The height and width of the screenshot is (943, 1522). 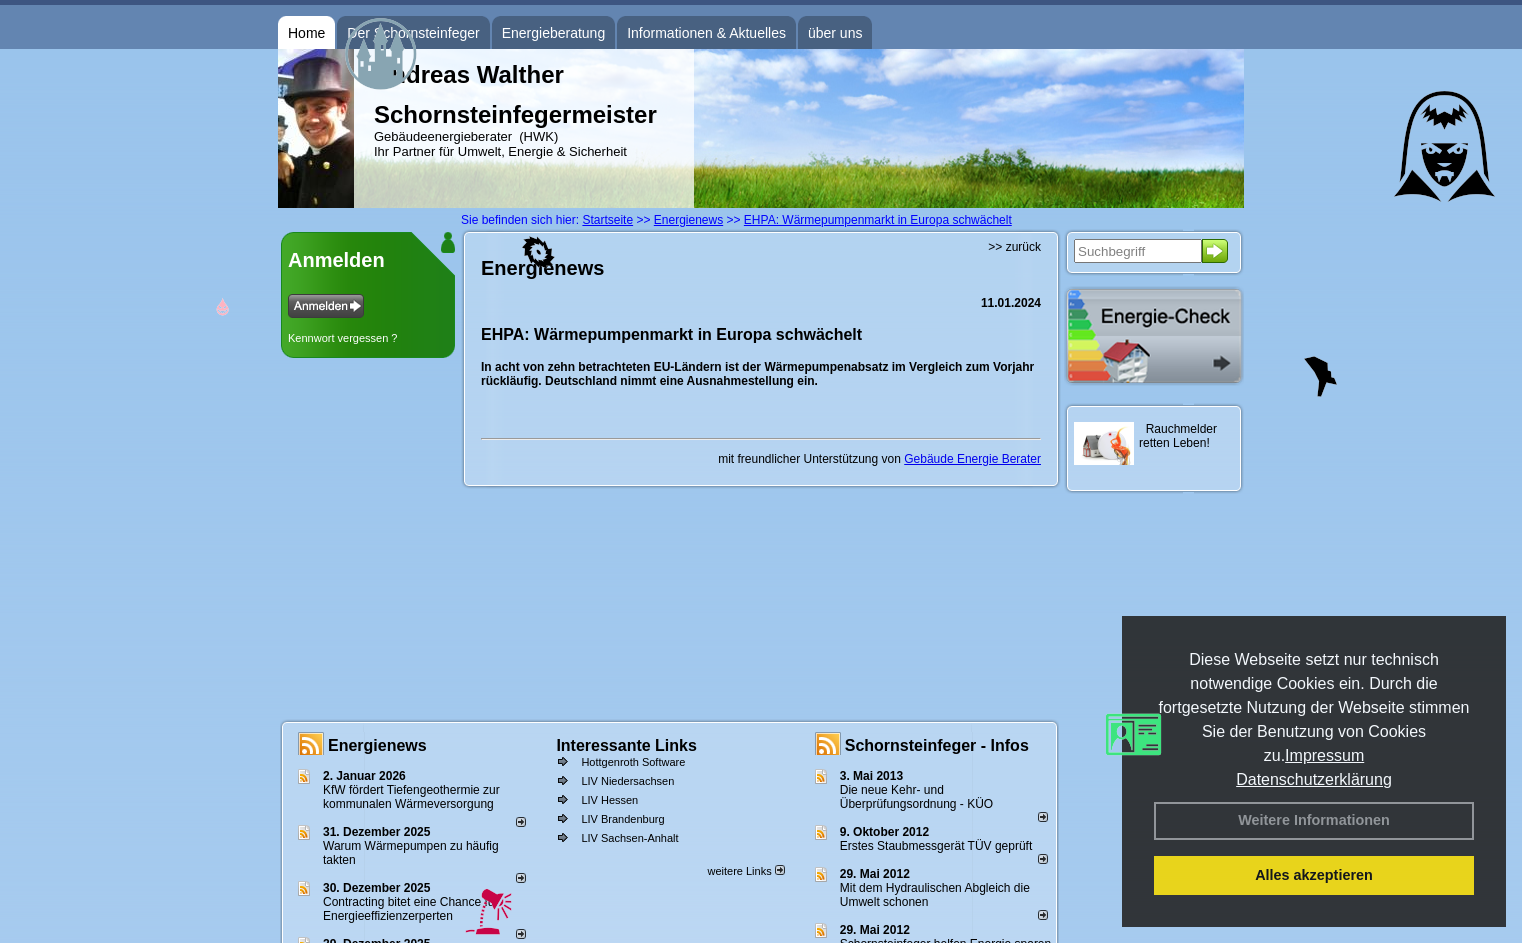 I want to click on toggle desk lamp or reading light, so click(x=488, y=911).